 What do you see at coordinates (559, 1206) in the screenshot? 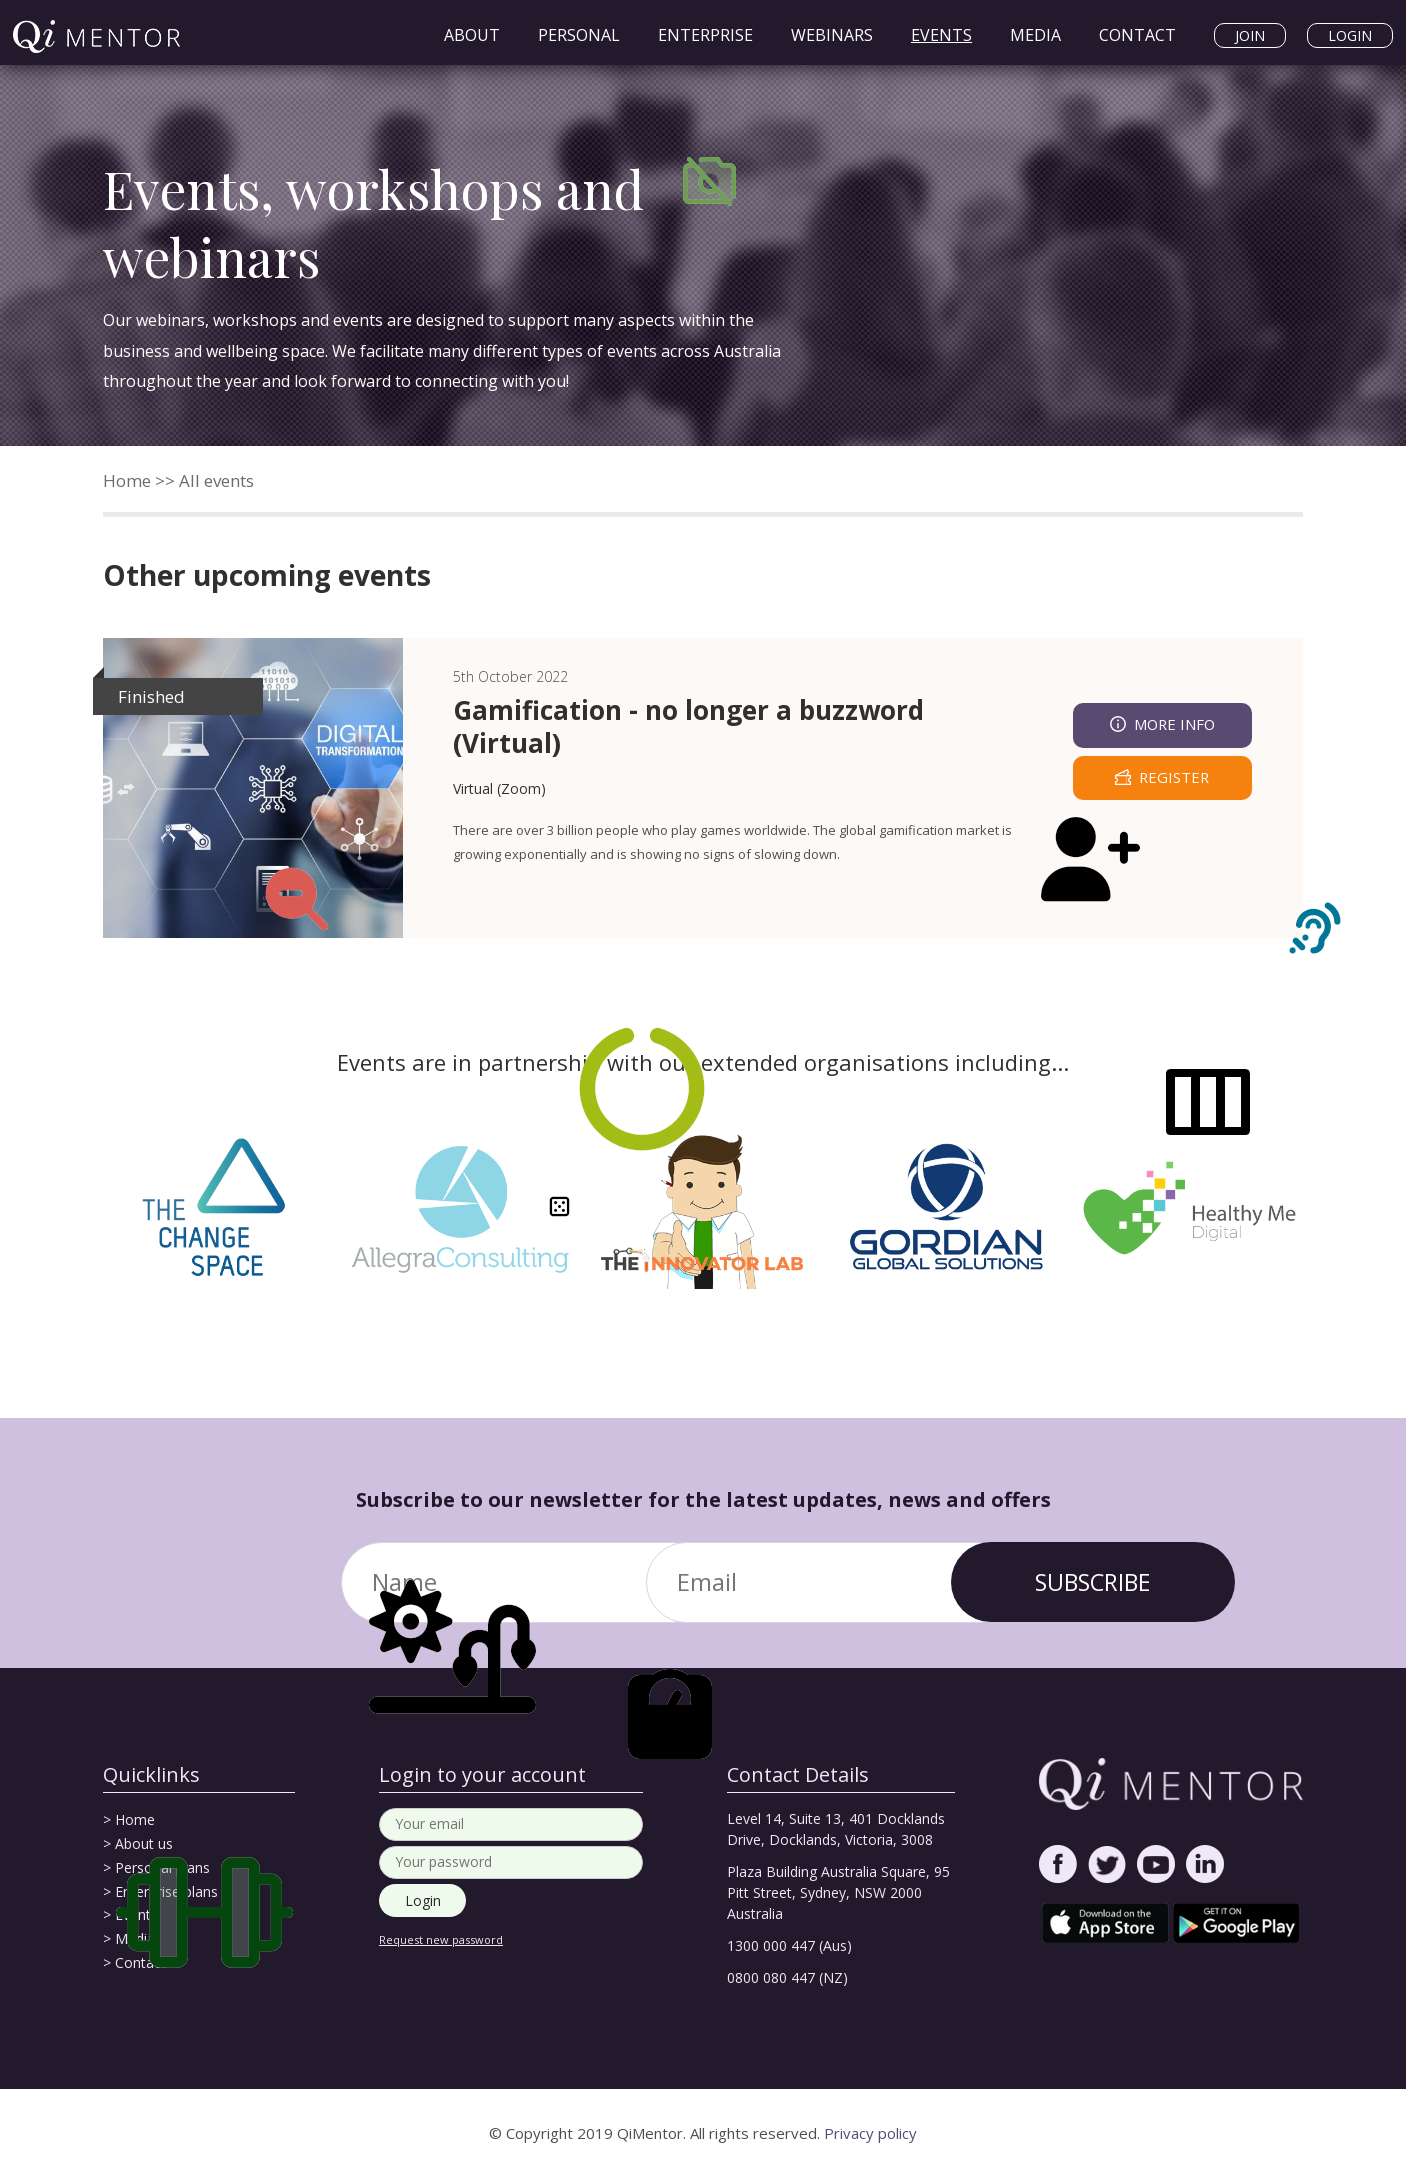
I see `roll dice or generate random number` at bounding box center [559, 1206].